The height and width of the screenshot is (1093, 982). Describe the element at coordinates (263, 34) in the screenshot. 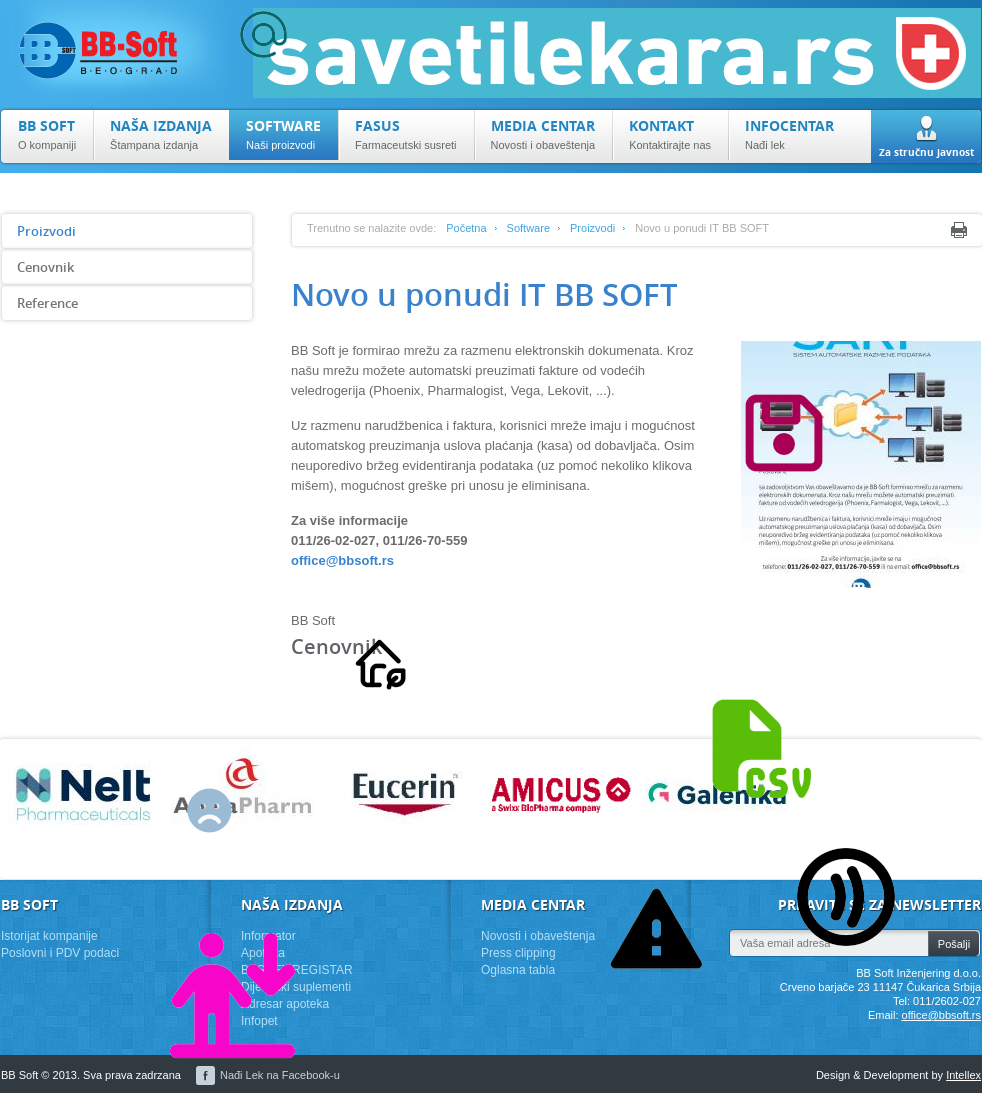

I see `mention or tag a user` at that location.